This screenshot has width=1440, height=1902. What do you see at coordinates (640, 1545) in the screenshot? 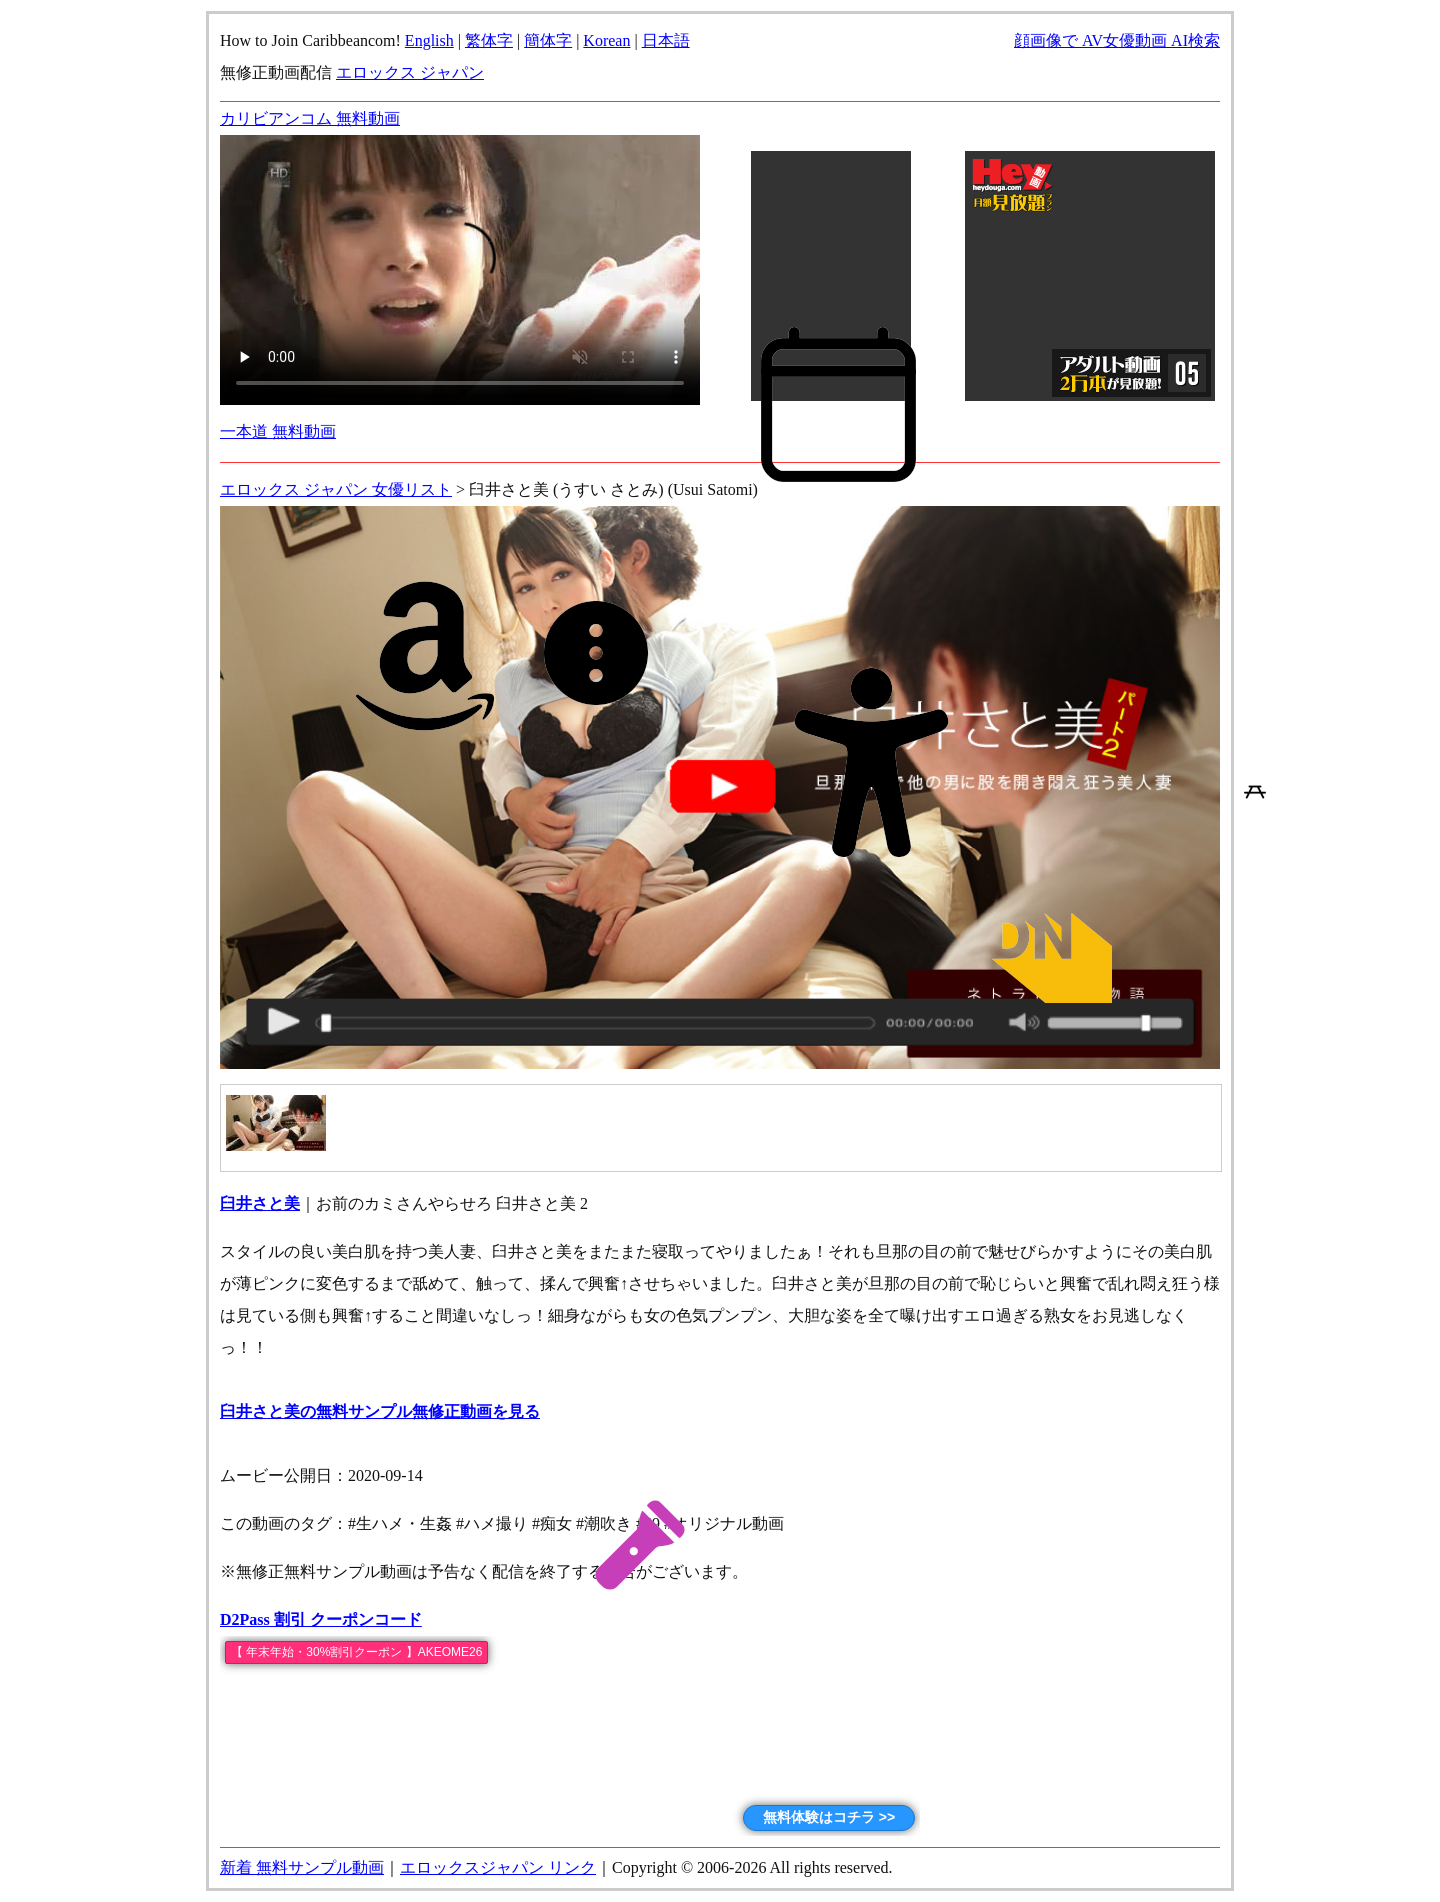
I see `turn on device flashlight` at bounding box center [640, 1545].